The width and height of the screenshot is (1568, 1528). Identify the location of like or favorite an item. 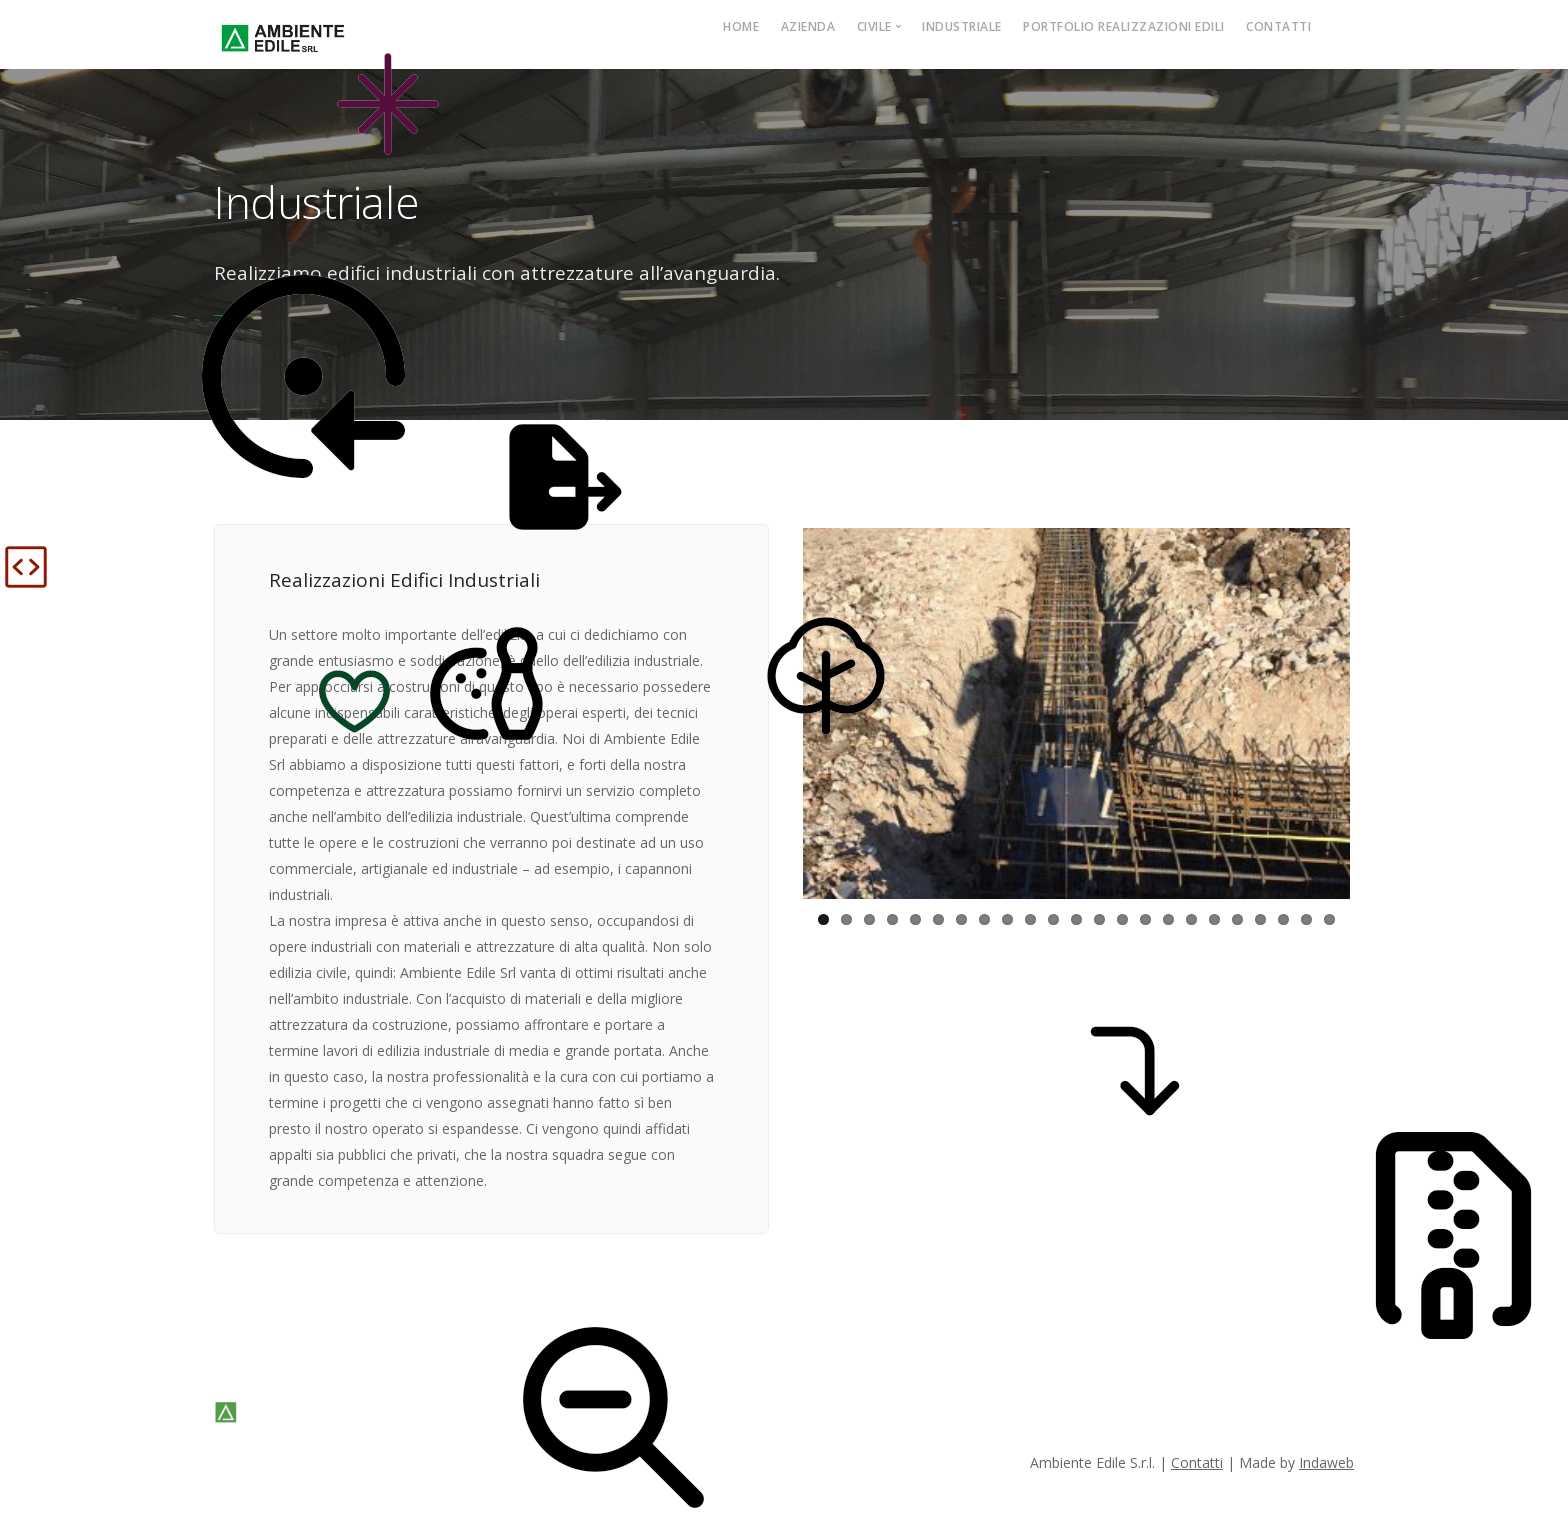
(354, 701).